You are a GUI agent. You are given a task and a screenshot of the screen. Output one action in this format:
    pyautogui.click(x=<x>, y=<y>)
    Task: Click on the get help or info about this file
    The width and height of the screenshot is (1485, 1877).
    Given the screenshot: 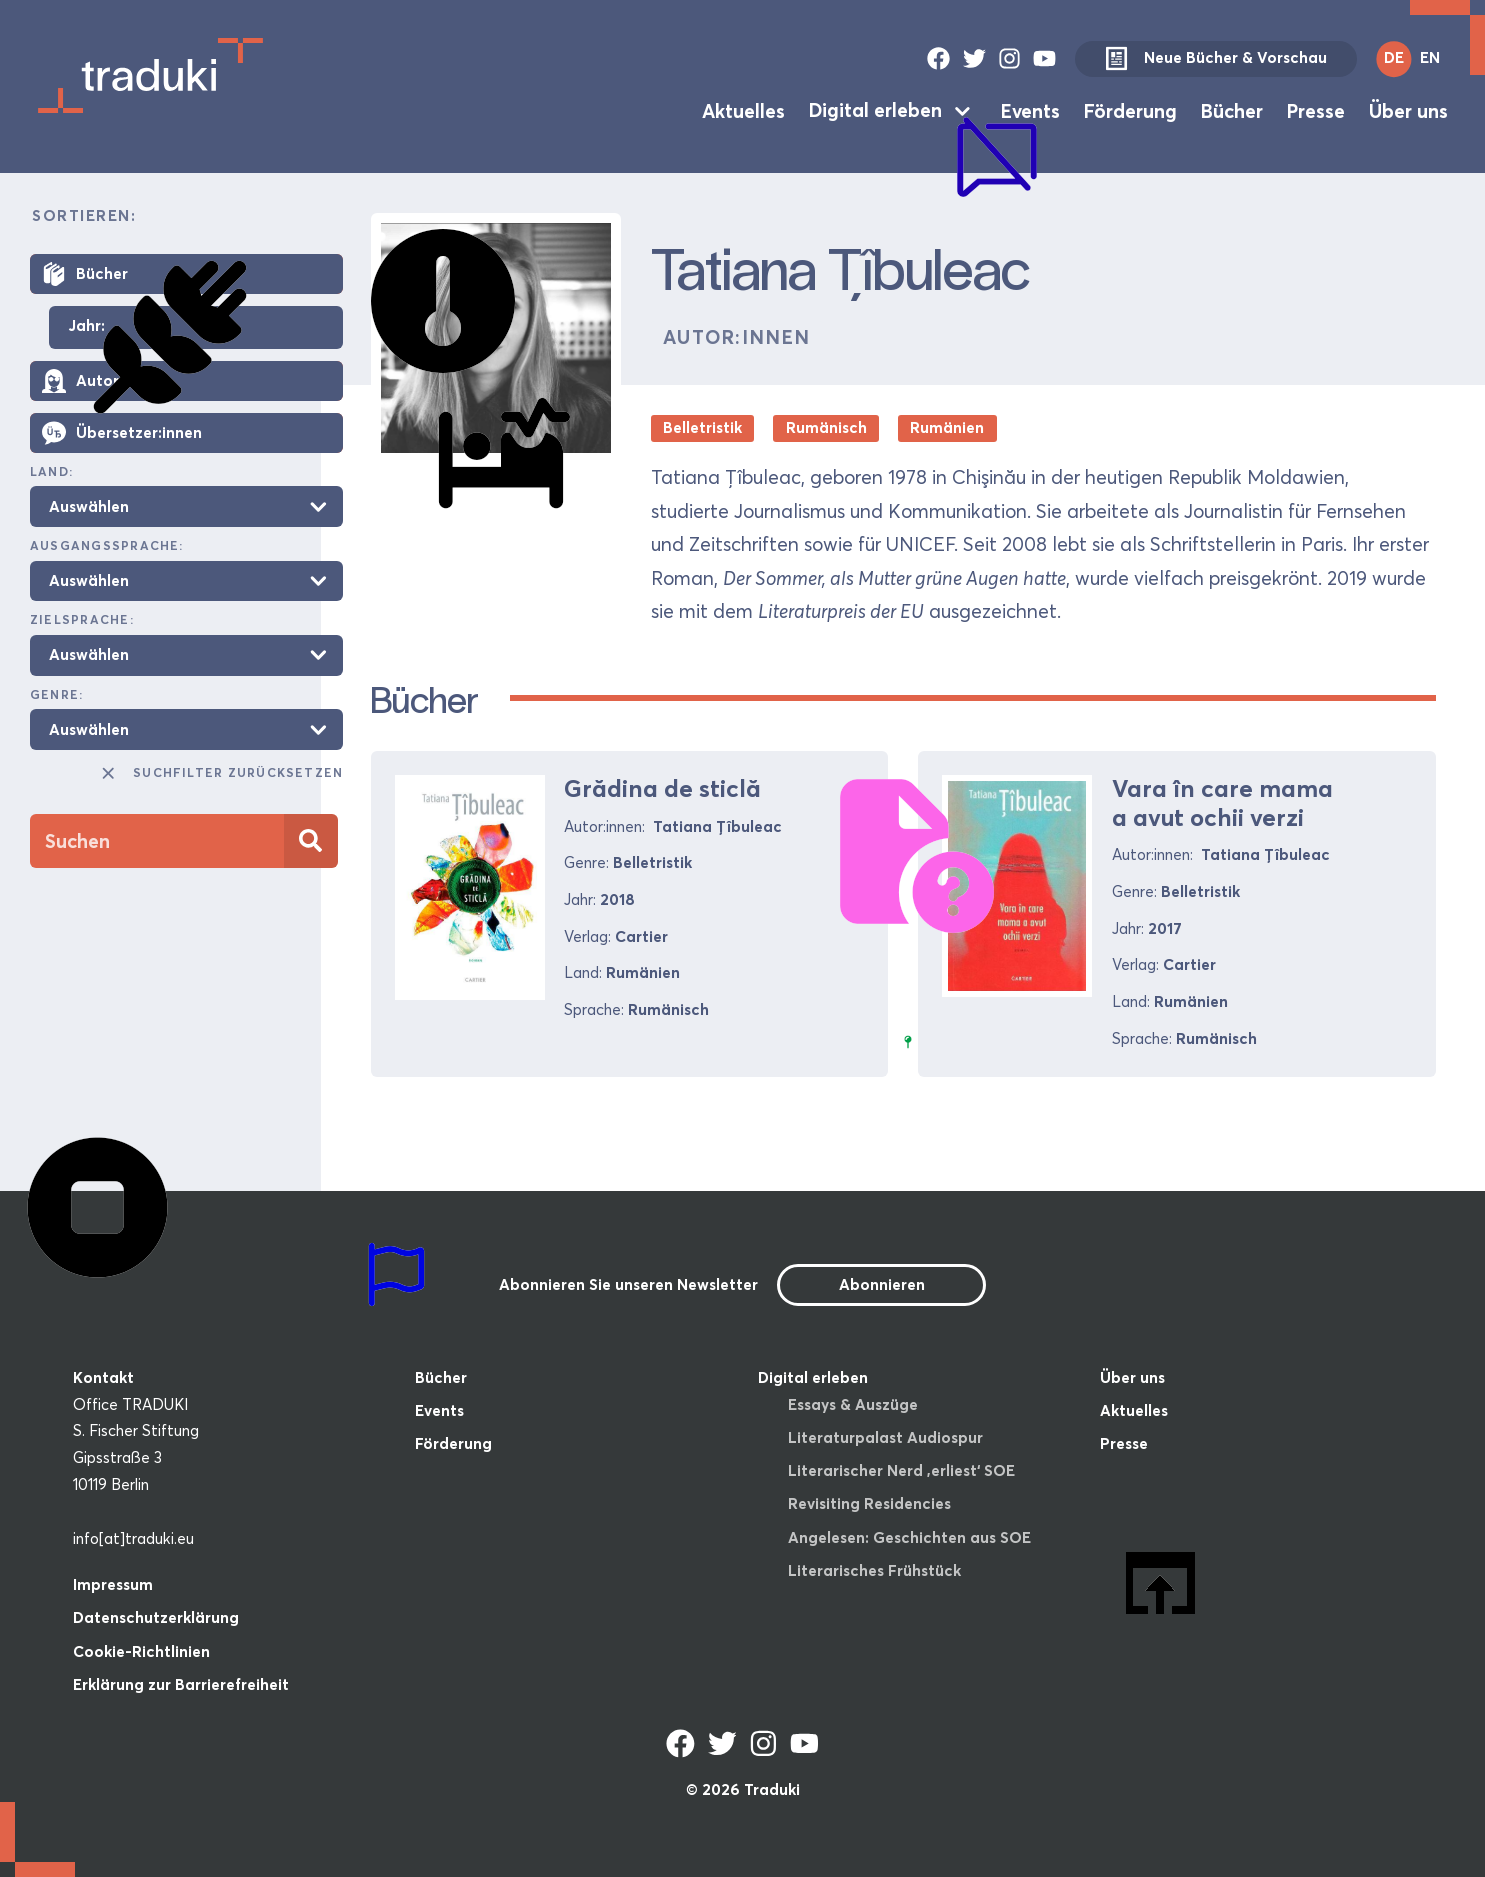 What is the action you would take?
    pyautogui.click(x=912, y=851)
    